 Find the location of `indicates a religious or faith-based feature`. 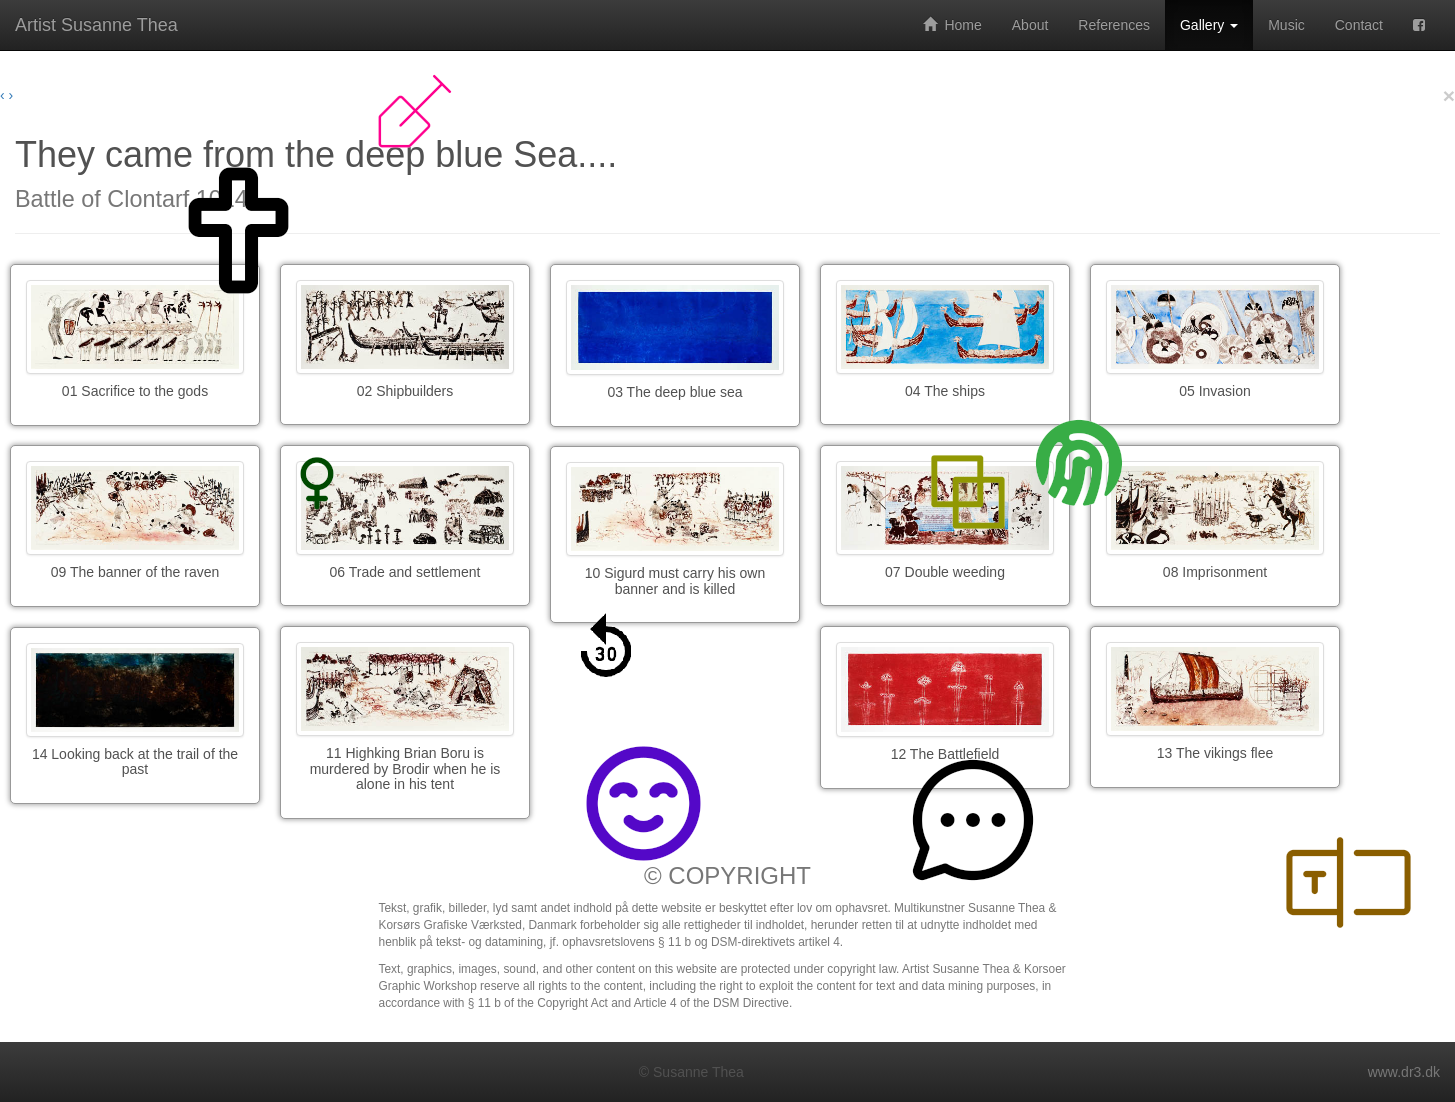

indicates a religious or faith-based feature is located at coordinates (238, 230).